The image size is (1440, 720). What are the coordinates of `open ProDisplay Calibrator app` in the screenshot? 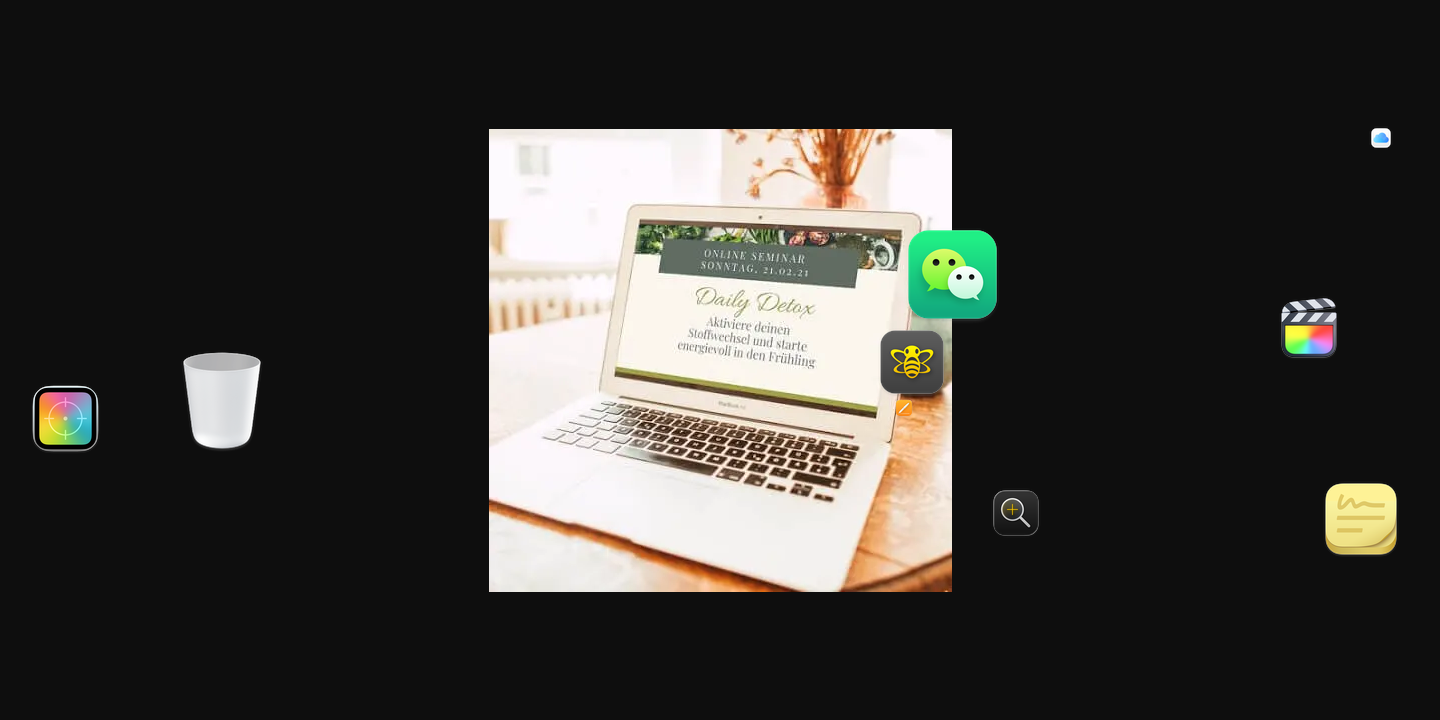 It's located at (65, 418).